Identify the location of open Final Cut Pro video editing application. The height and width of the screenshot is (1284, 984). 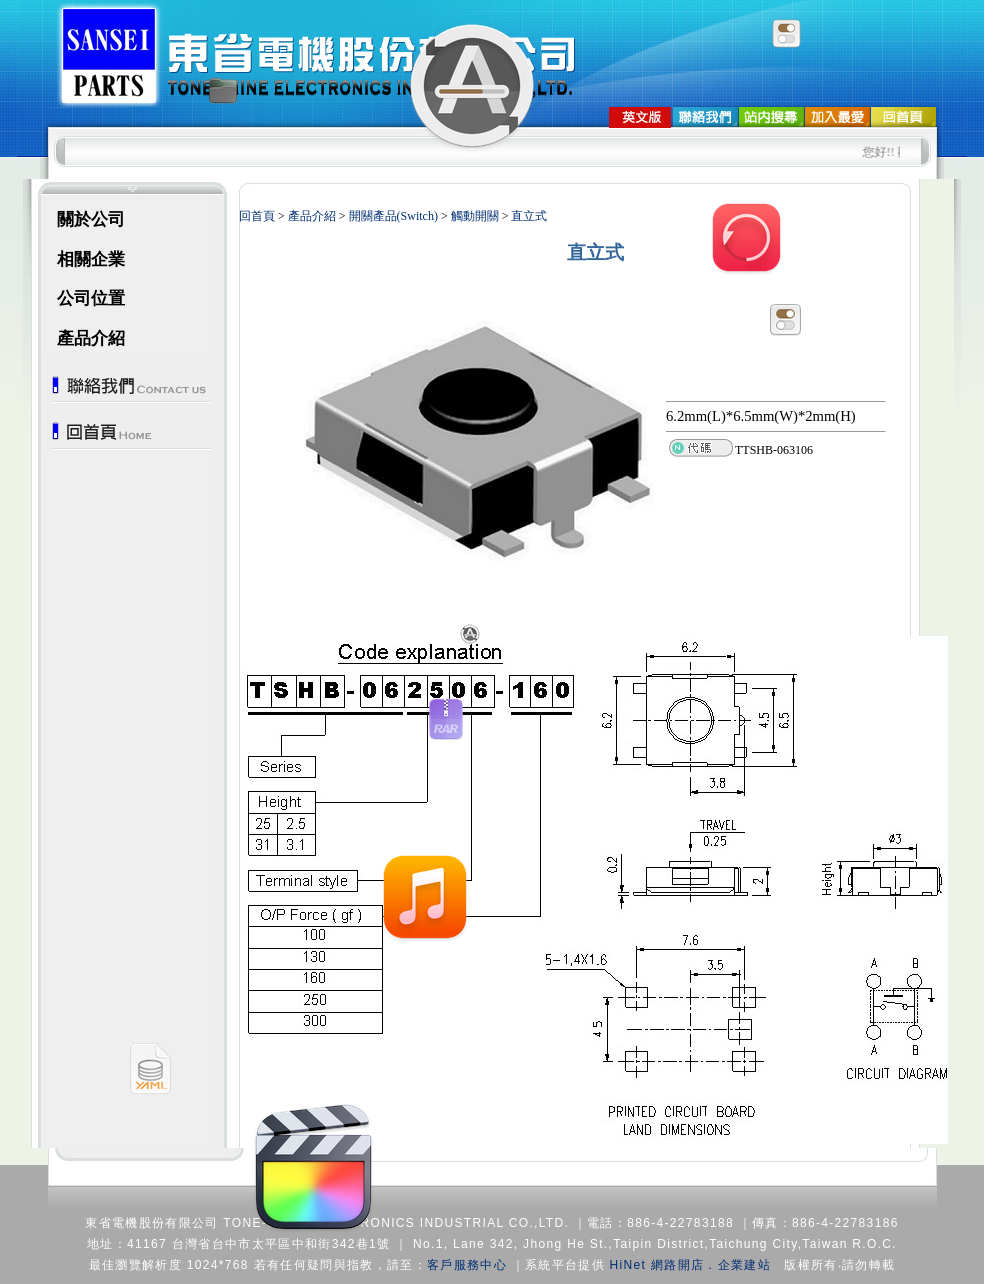
(313, 1171).